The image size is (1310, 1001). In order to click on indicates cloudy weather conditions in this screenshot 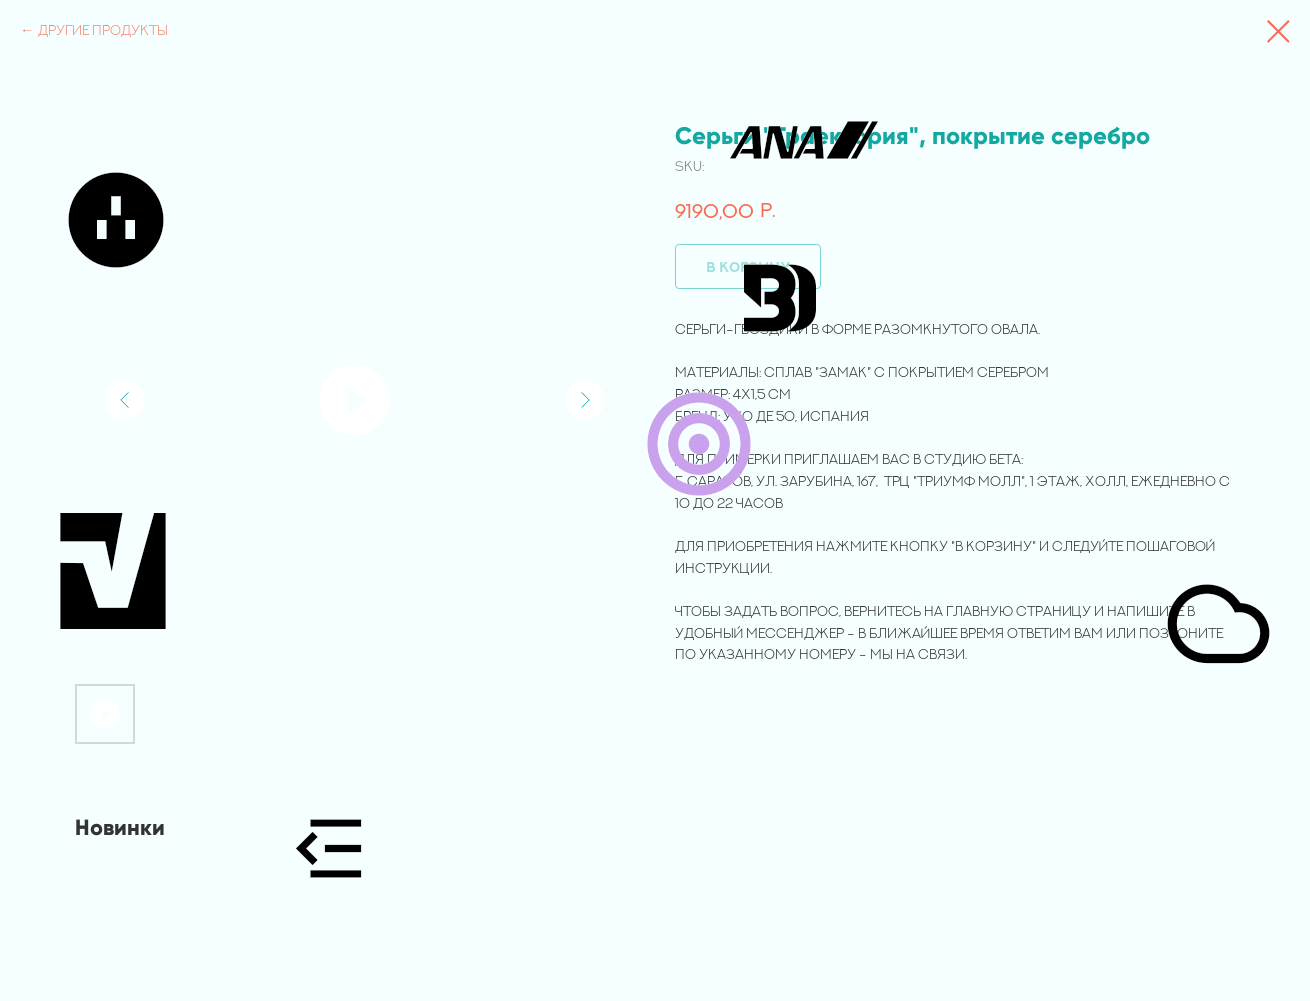, I will do `click(1218, 621)`.